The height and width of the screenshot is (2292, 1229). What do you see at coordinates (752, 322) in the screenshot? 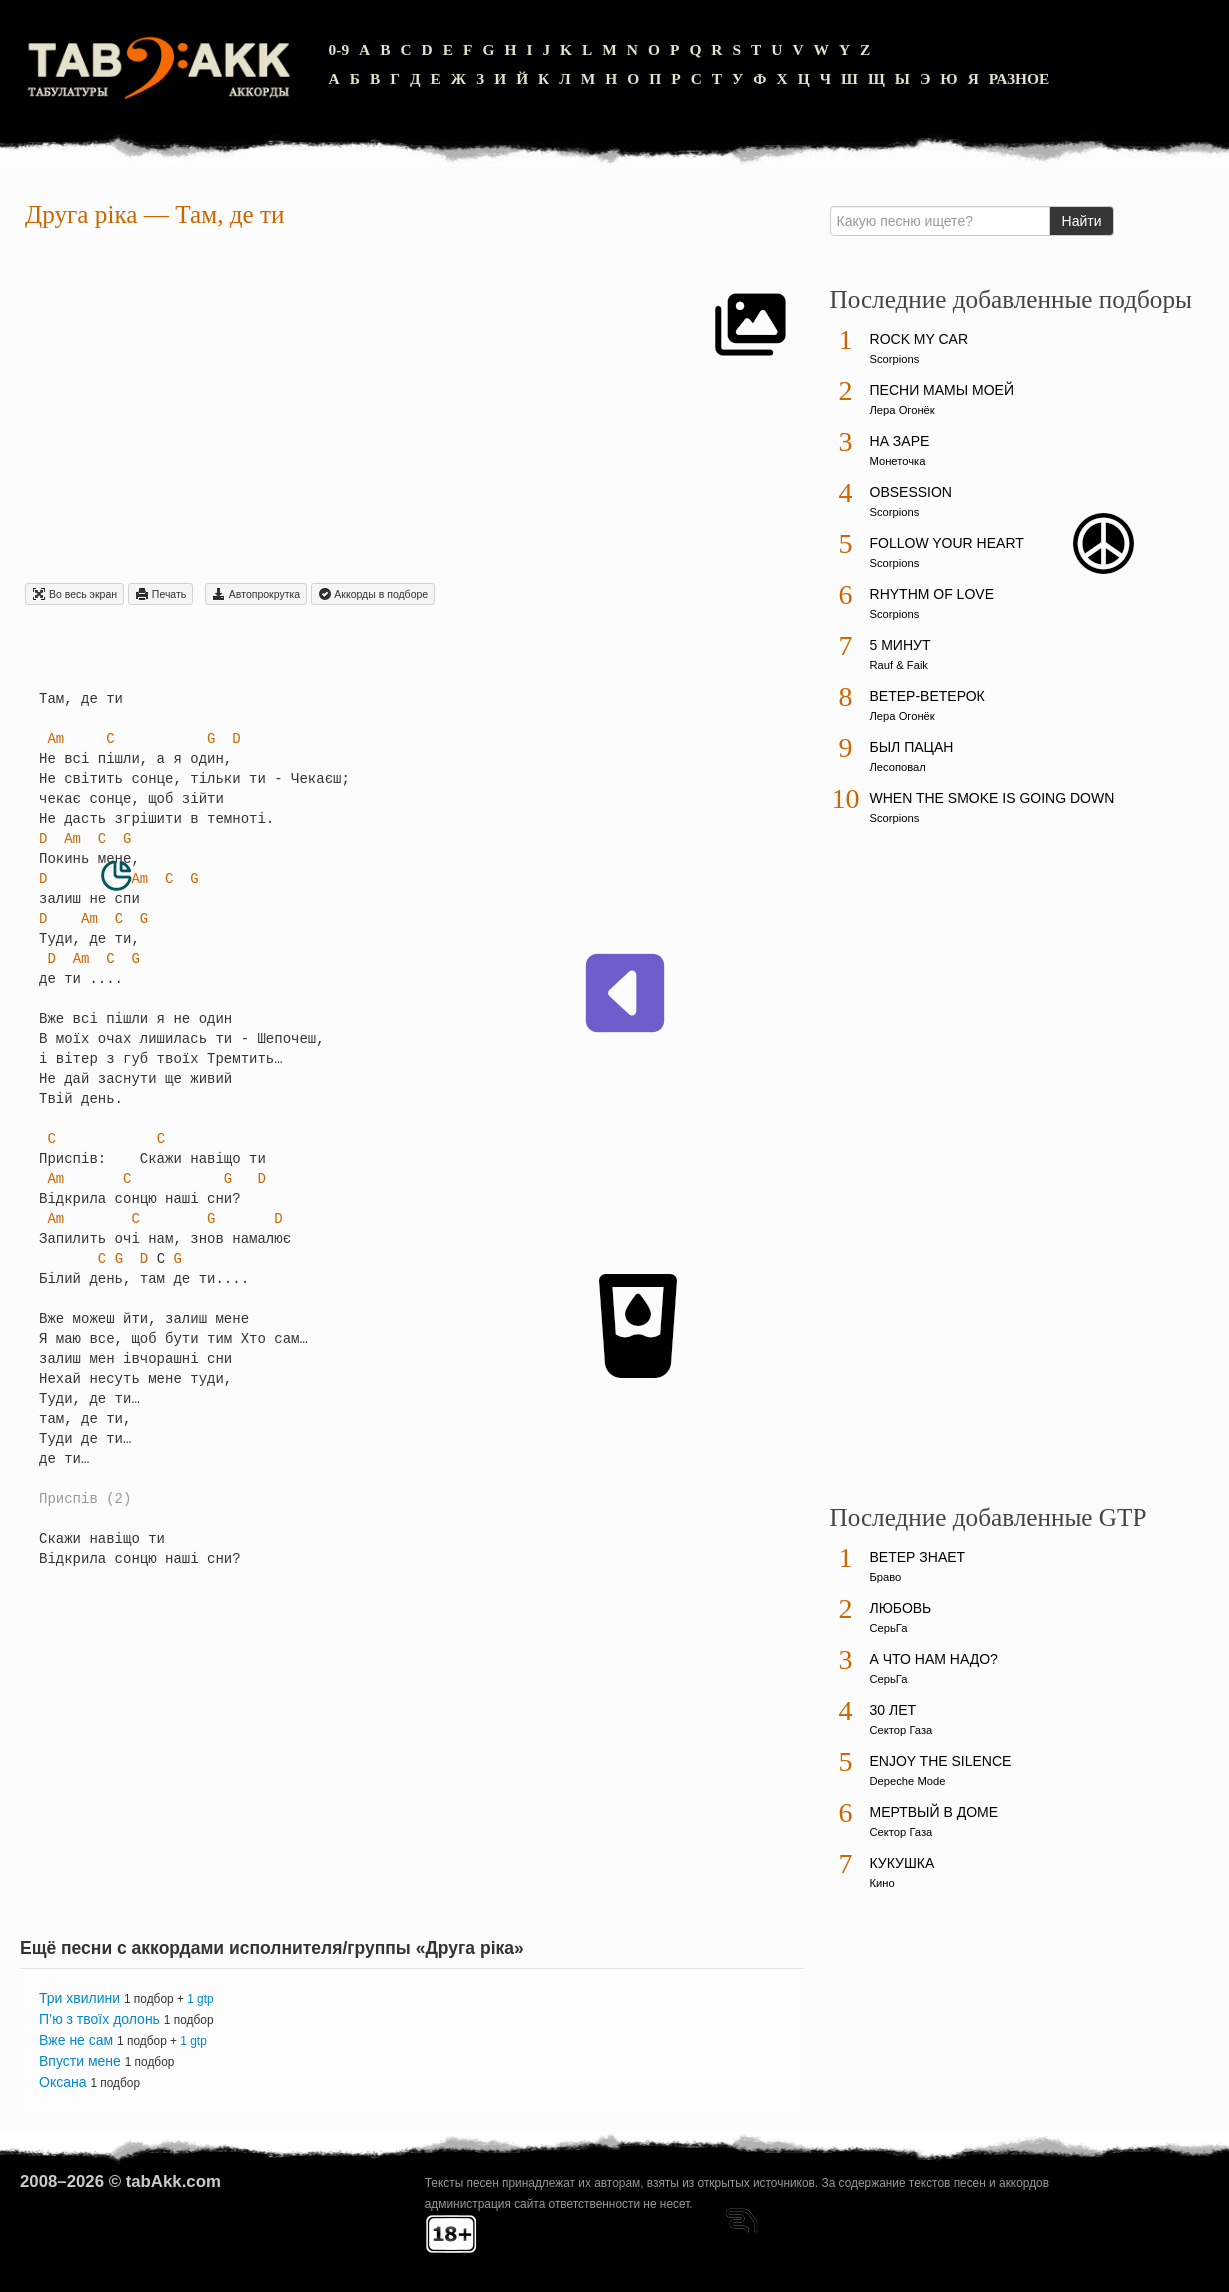
I see `view photo gallery` at bounding box center [752, 322].